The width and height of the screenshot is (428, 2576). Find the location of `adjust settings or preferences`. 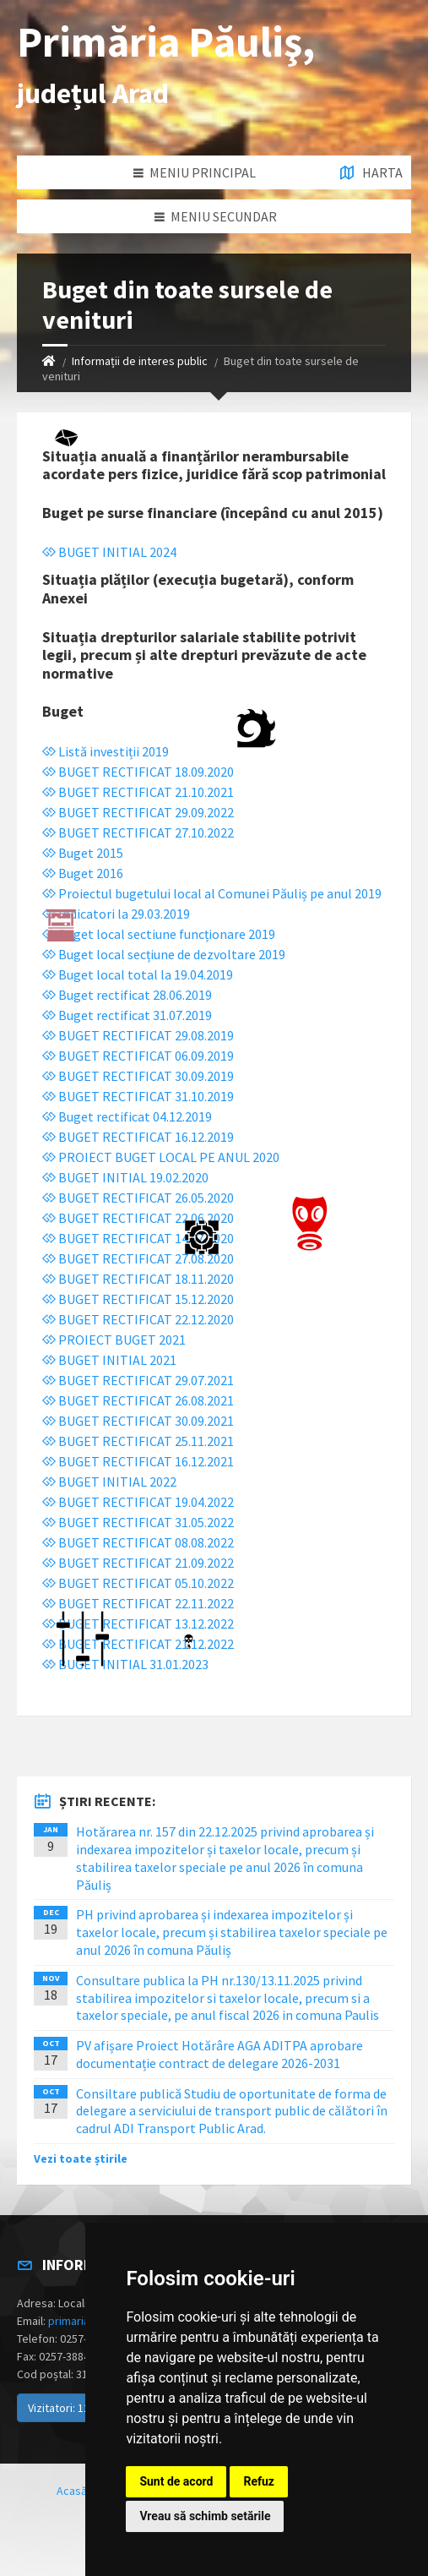

adjust settings or preferences is located at coordinates (83, 1639).